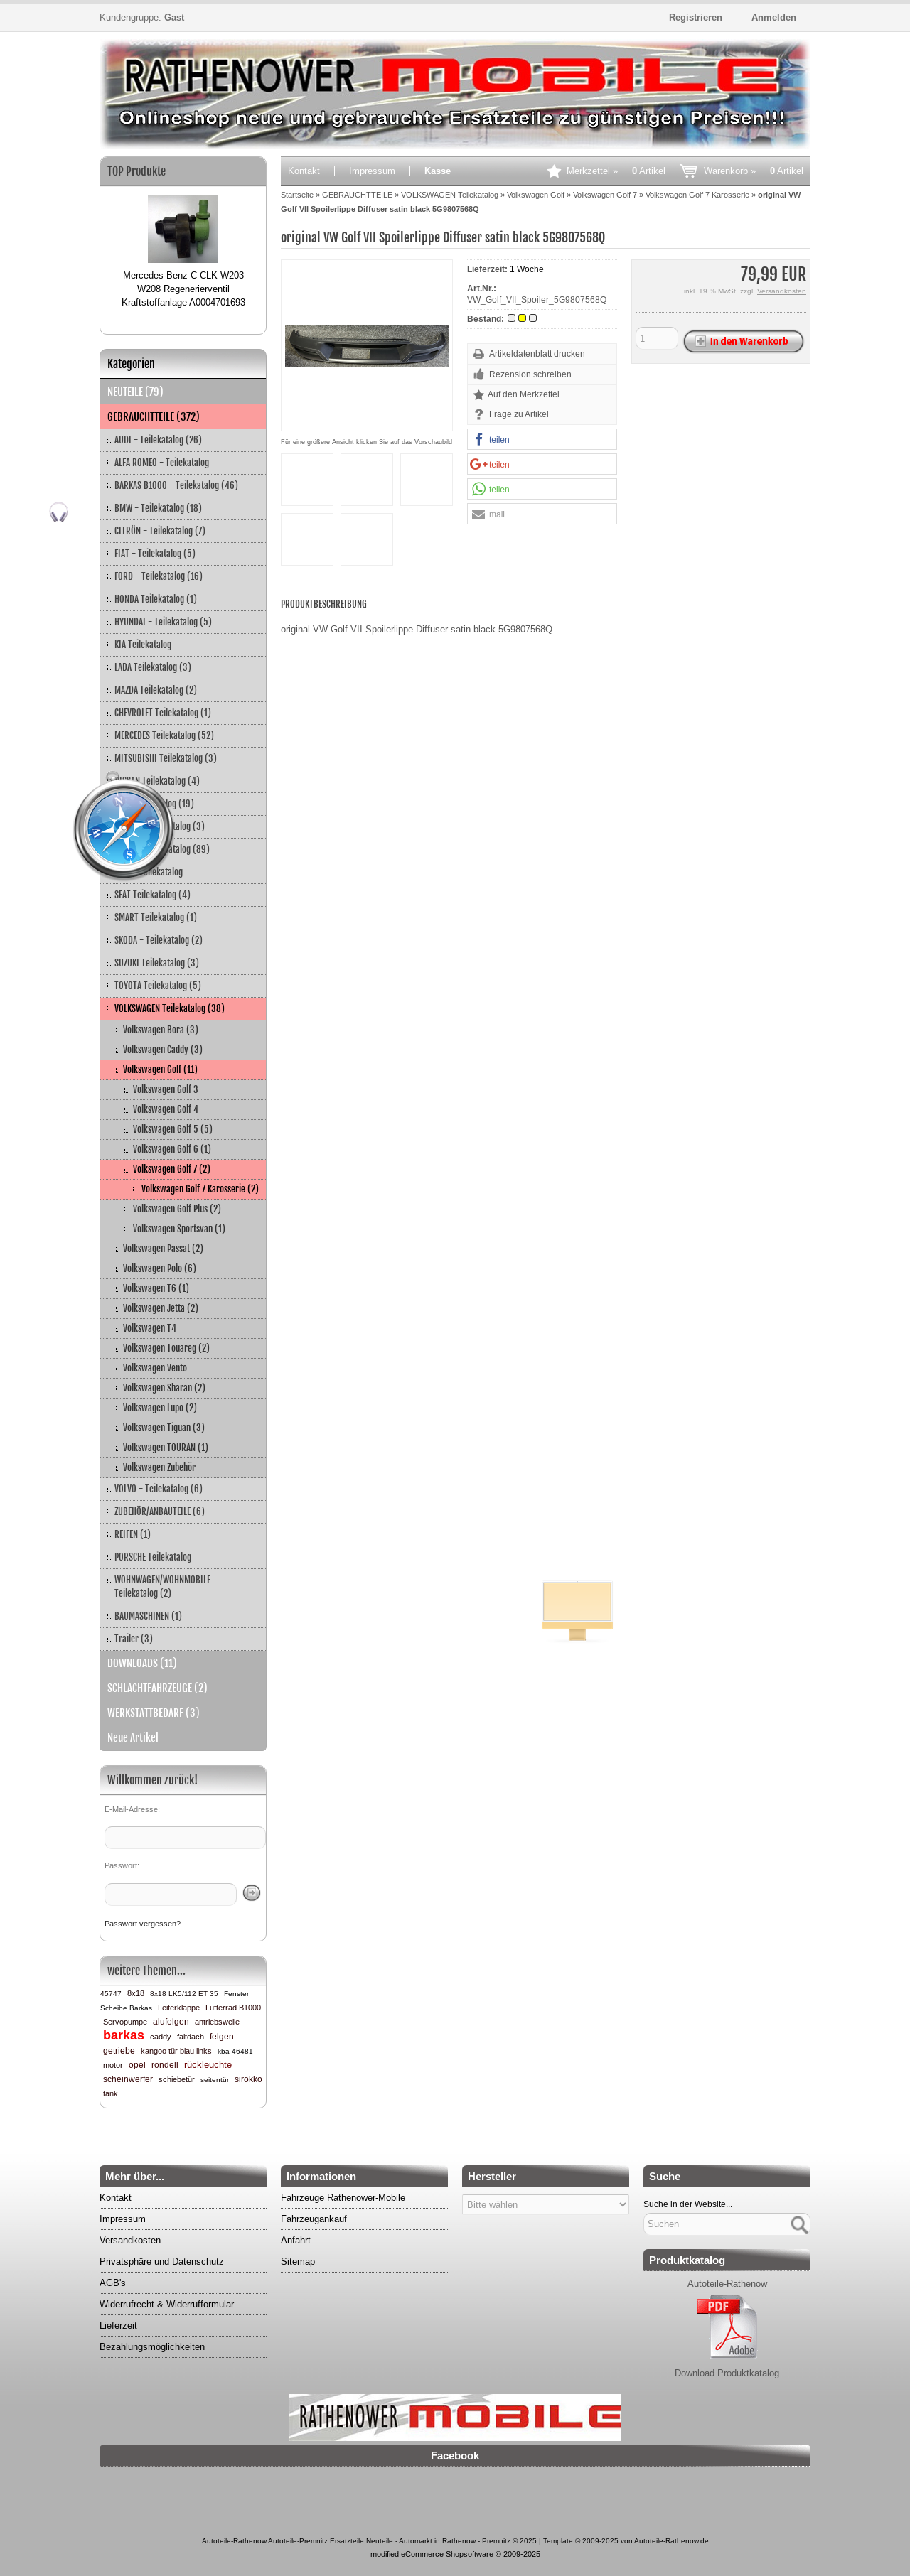 This screenshot has height=2576, width=910. I want to click on represents a yellow iMac device in system preferences, so click(577, 1610).